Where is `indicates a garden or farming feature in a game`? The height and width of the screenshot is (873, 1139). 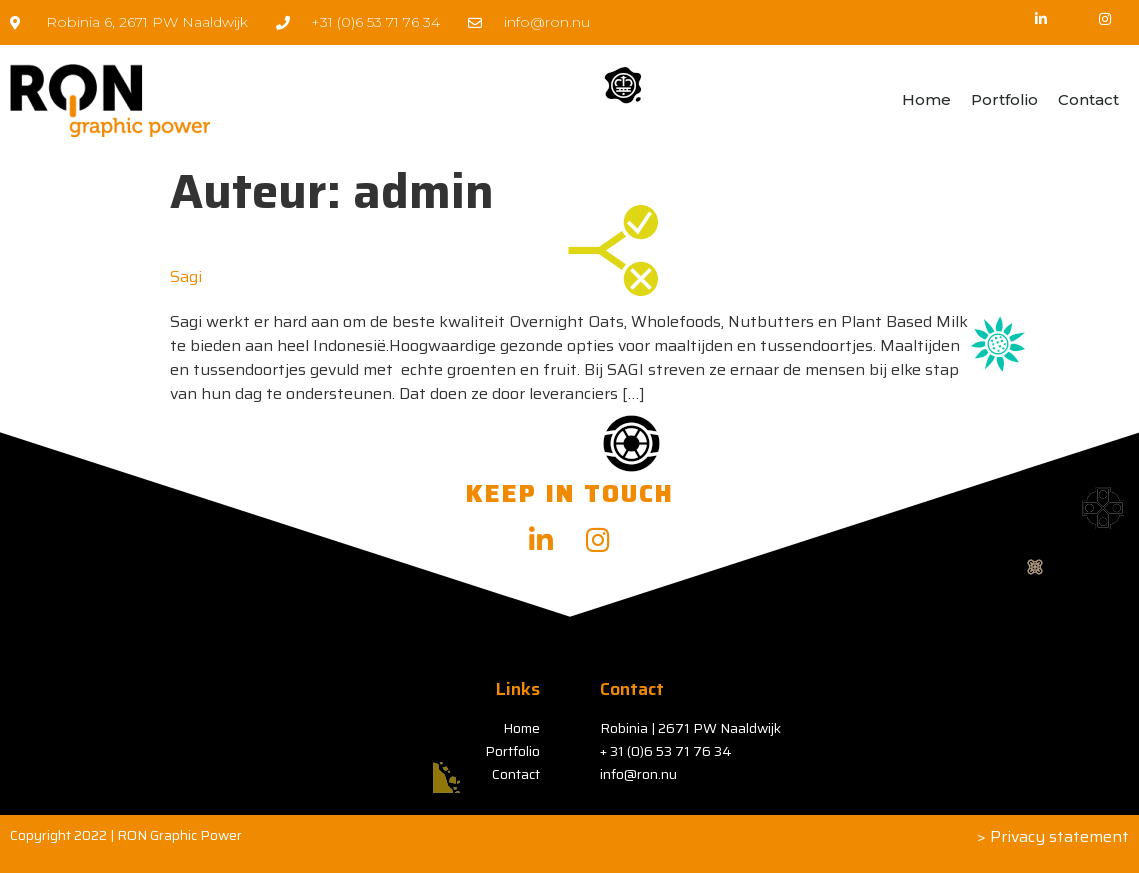 indicates a garden or farming feature in a game is located at coordinates (998, 344).